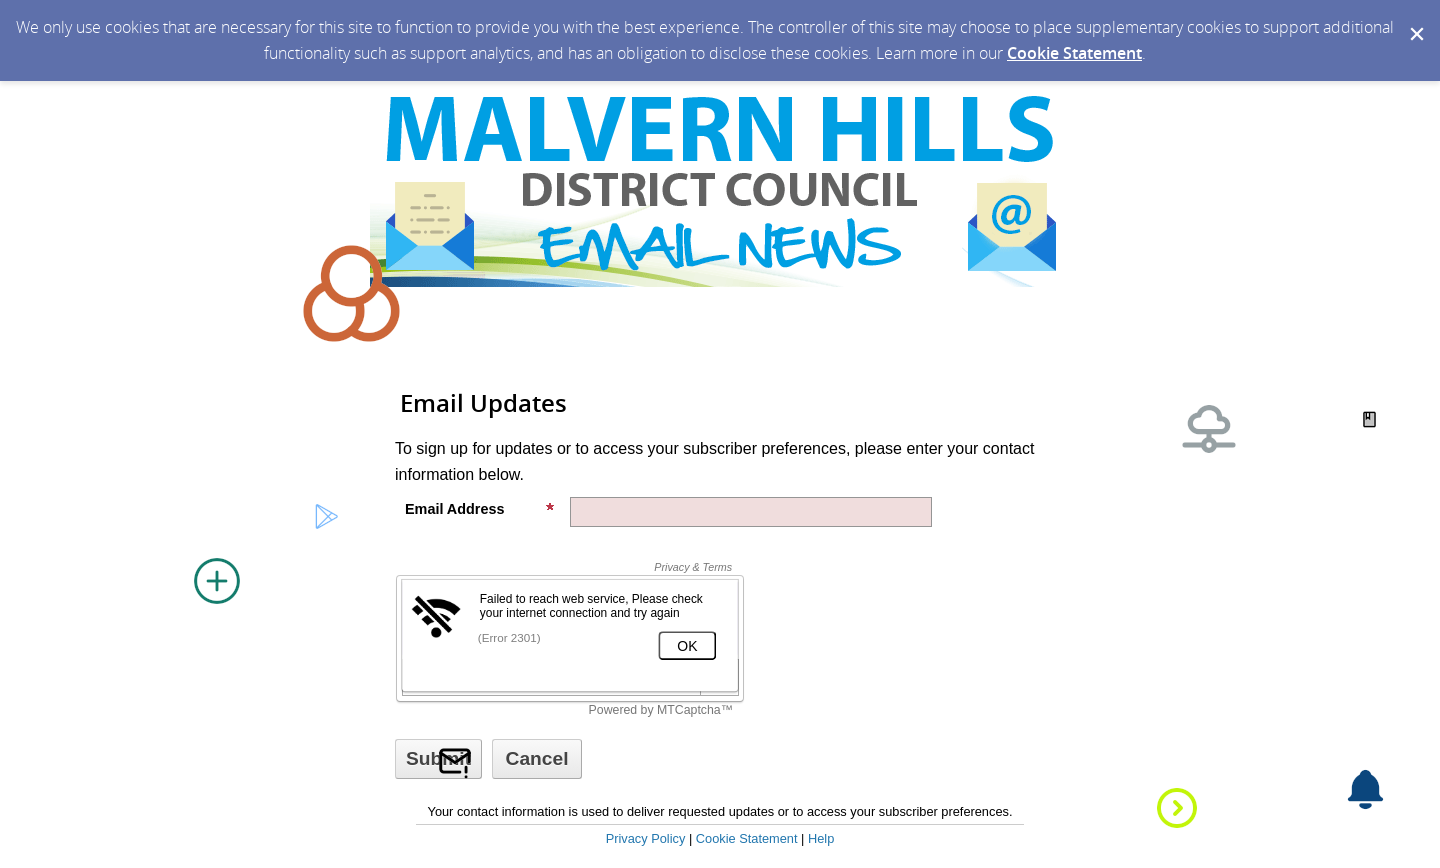 The image size is (1440, 868). I want to click on add a new item, so click(217, 581).